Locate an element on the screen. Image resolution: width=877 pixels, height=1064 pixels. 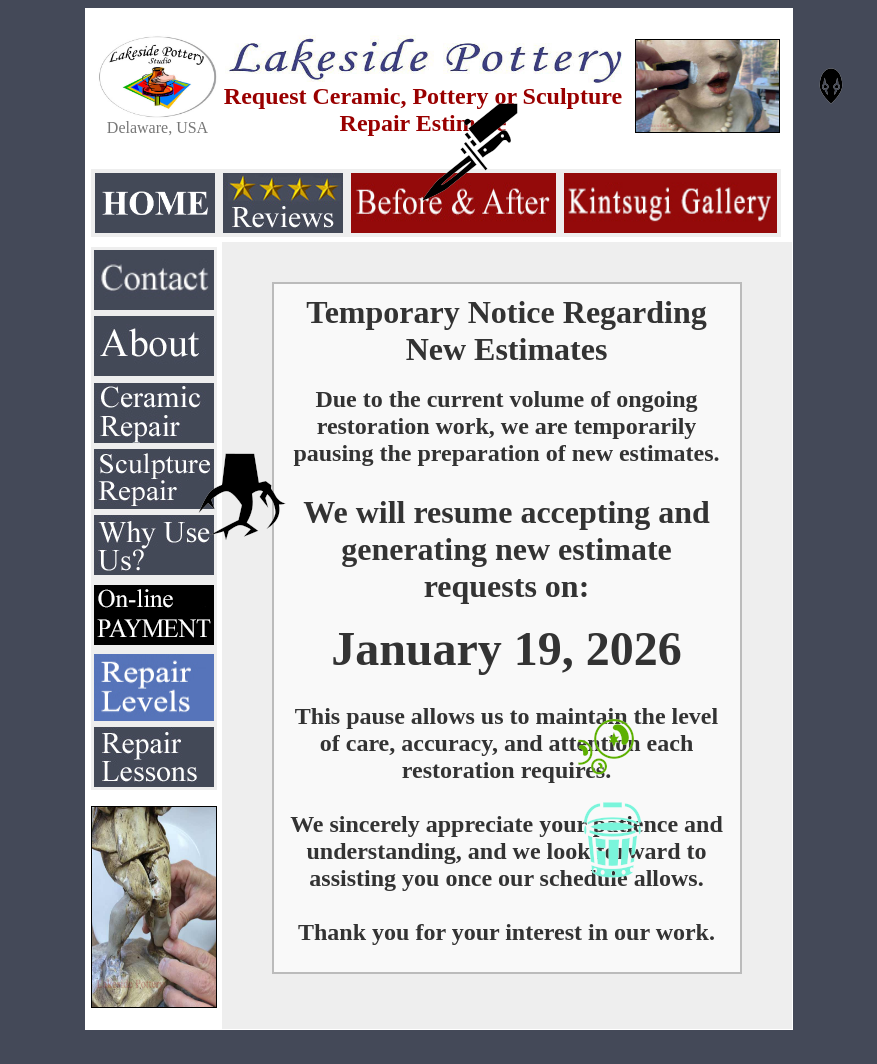
select architect or builder character class is located at coordinates (831, 86).